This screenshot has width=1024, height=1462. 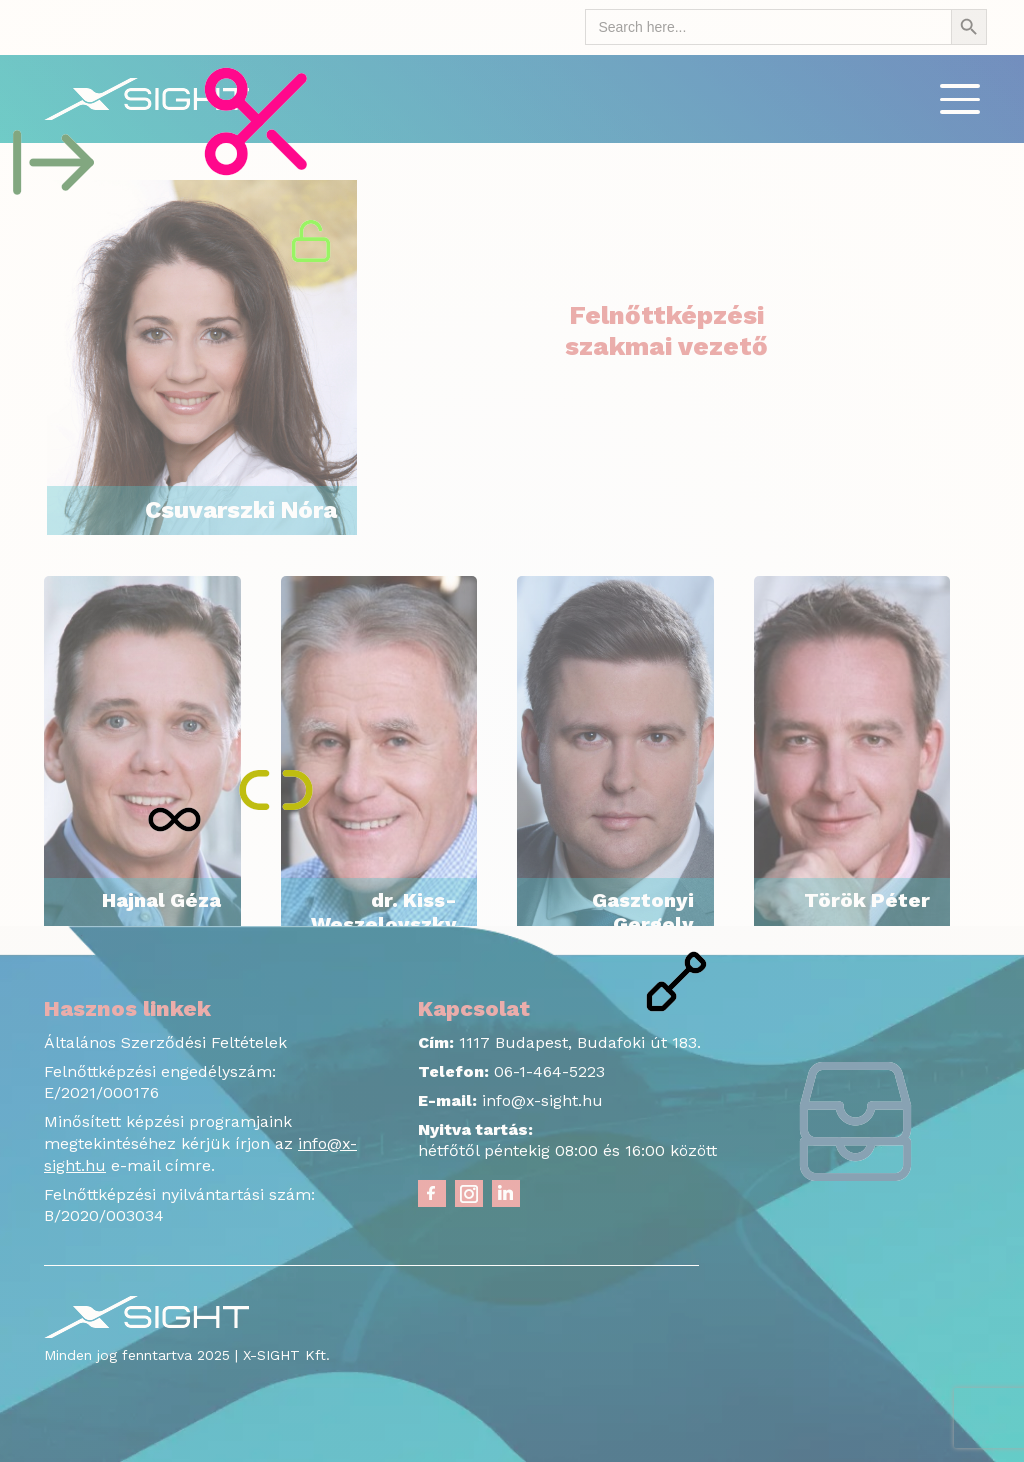 I want to click on sign out or log out of account, so click(x=53, y=162).